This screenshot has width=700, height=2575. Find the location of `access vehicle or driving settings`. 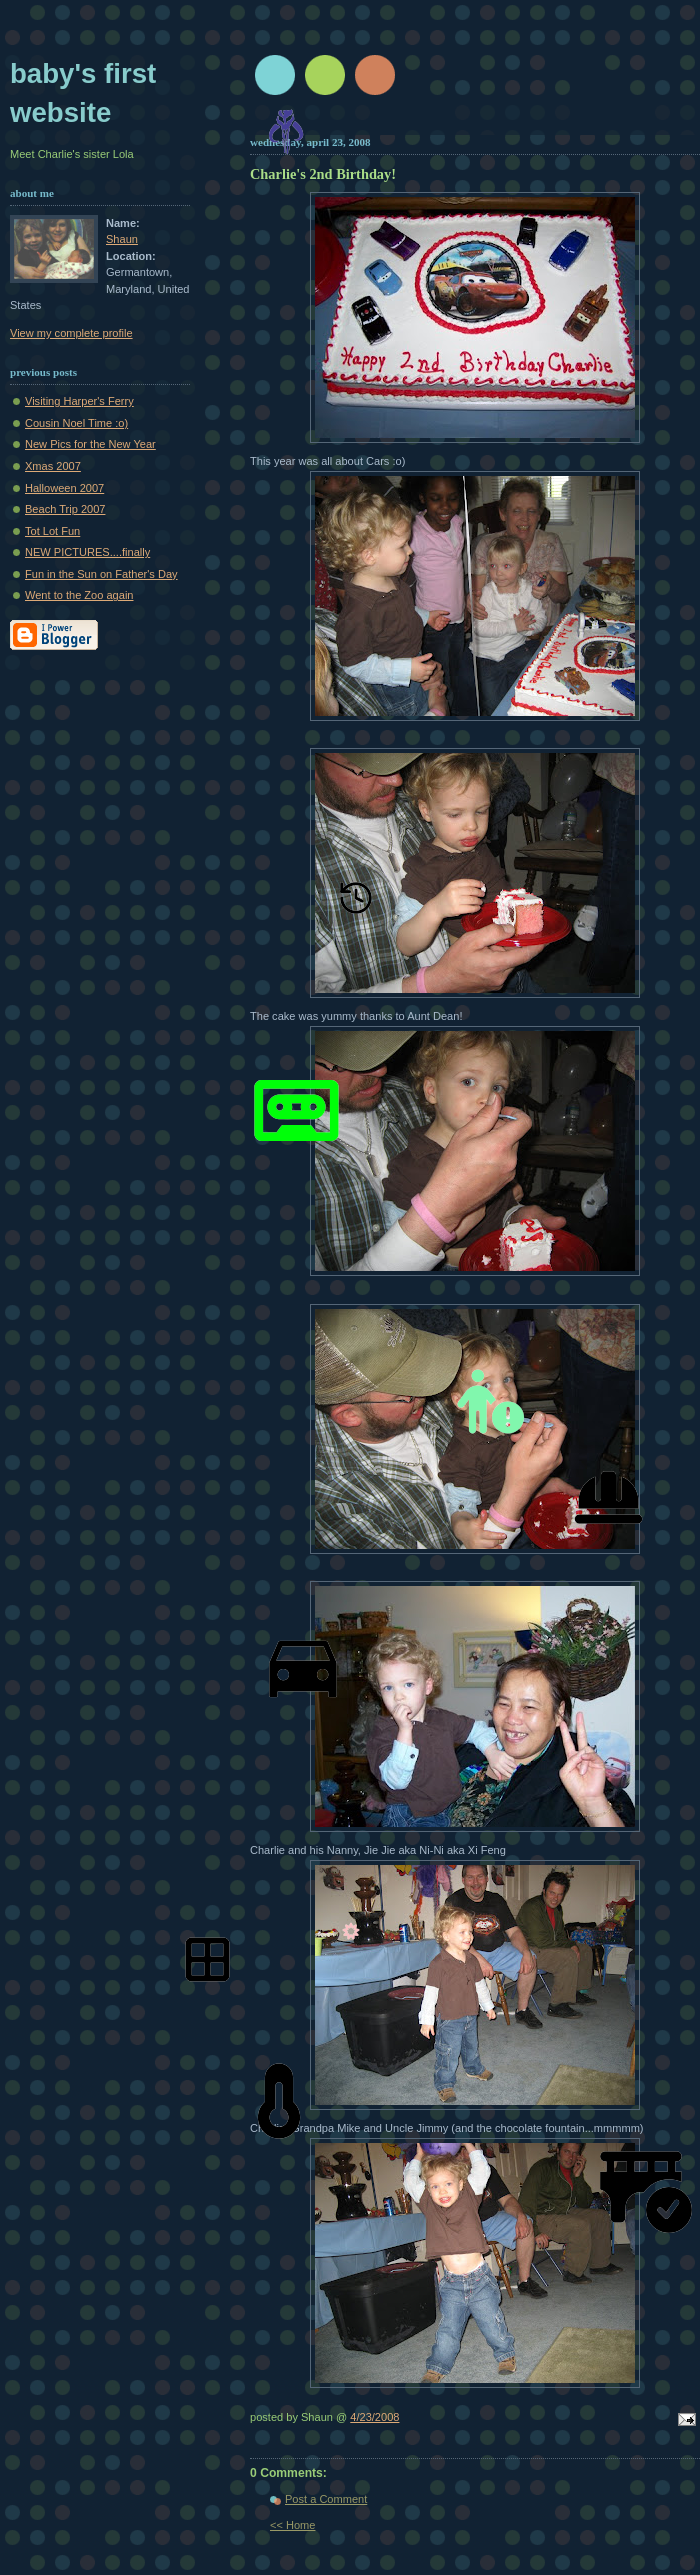

access vehicle or driving settings is located at coordinates (303, 1669).